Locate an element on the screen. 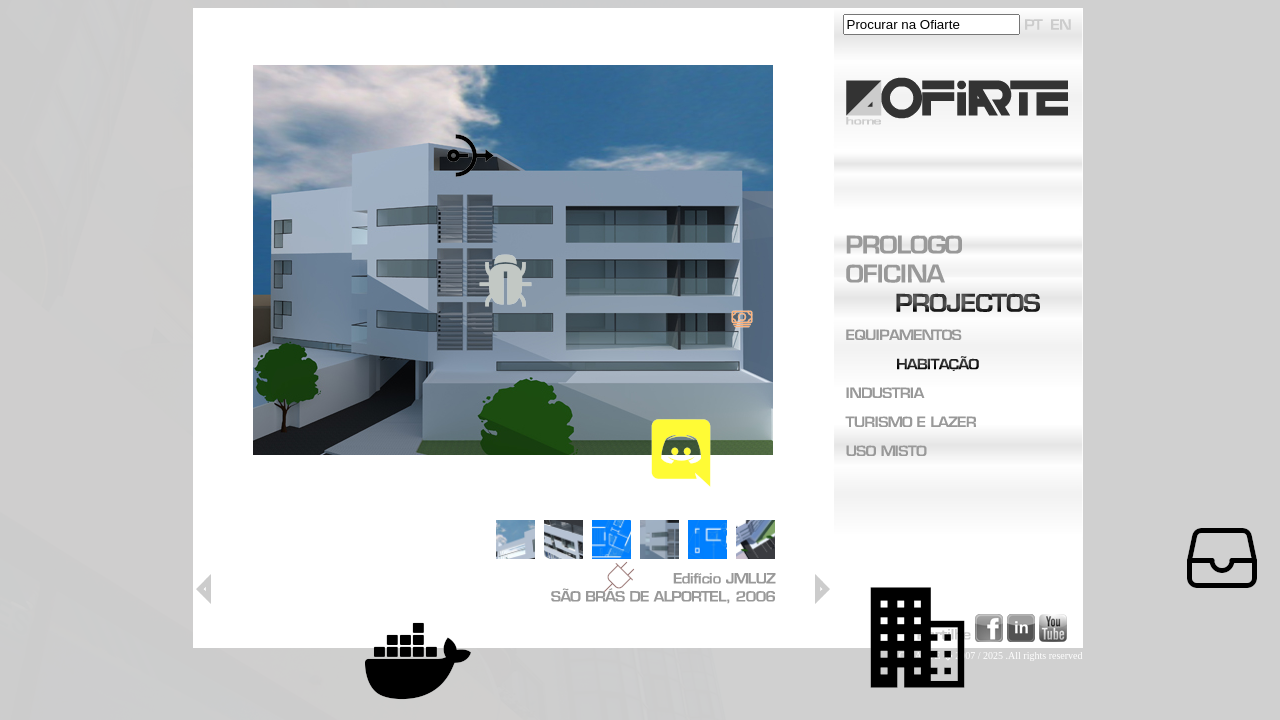 Image resolution: width=1280 pixels, height=720 pixels. connect to a power source is located at coordinates (618, 577).